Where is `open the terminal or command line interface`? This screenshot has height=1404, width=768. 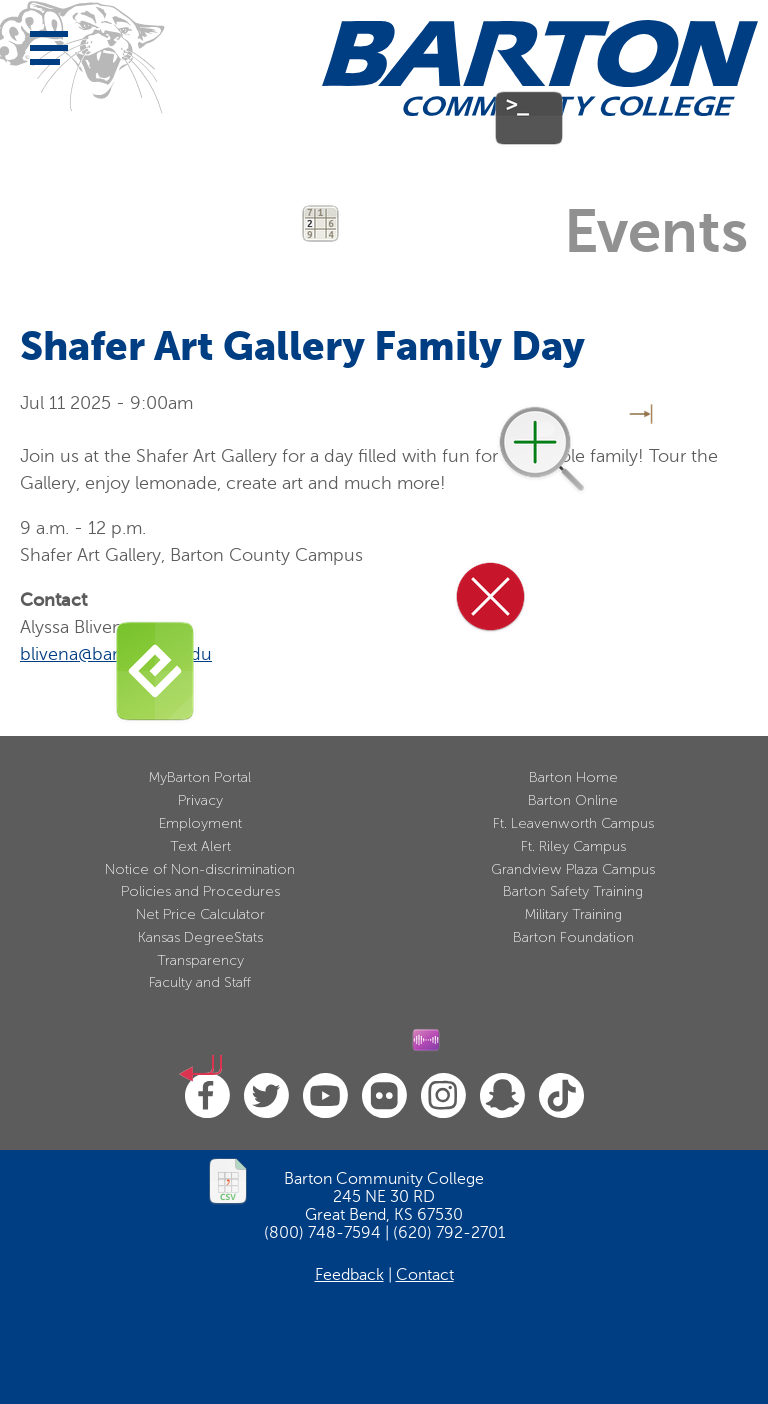
open the terminal or command line interface is located at coordinates (529, 118).